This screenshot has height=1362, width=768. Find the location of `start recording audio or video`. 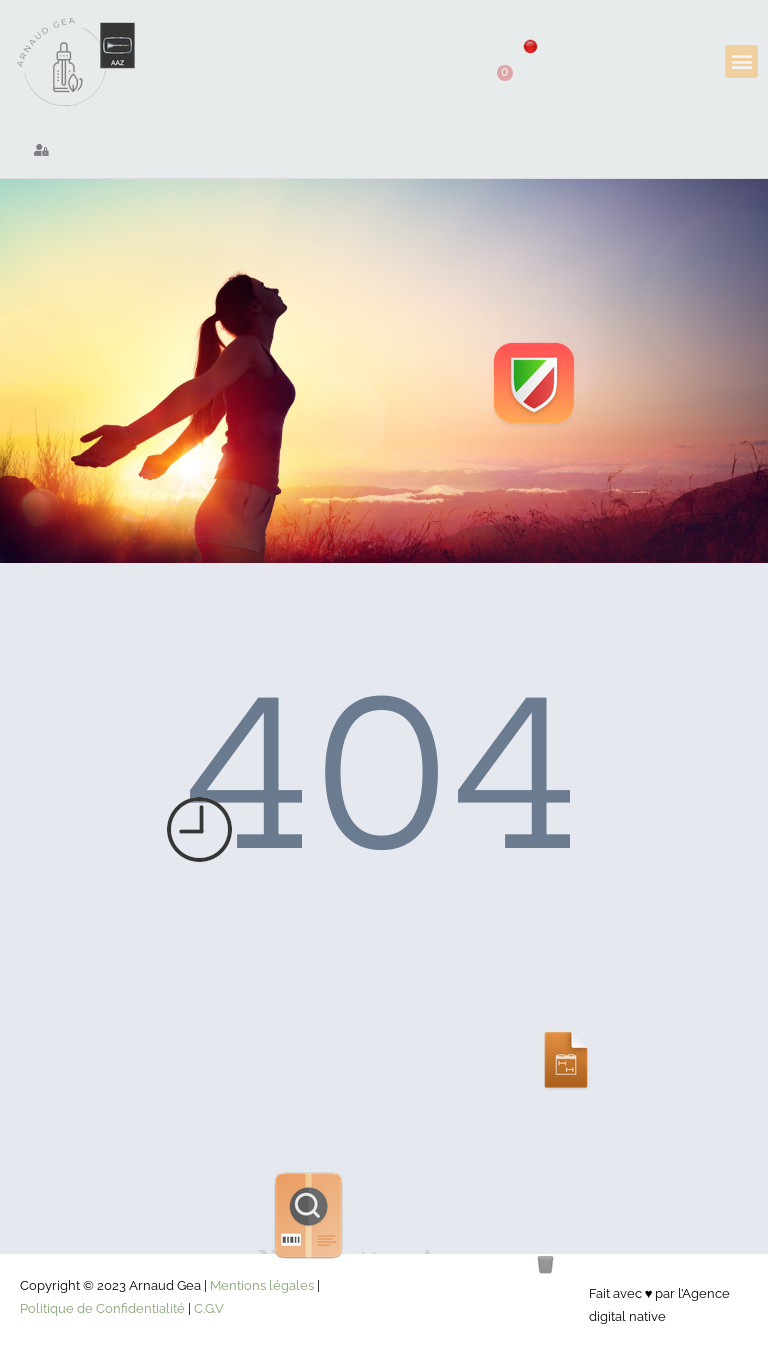

start recording audio or video is located at coordinates (530, 46).